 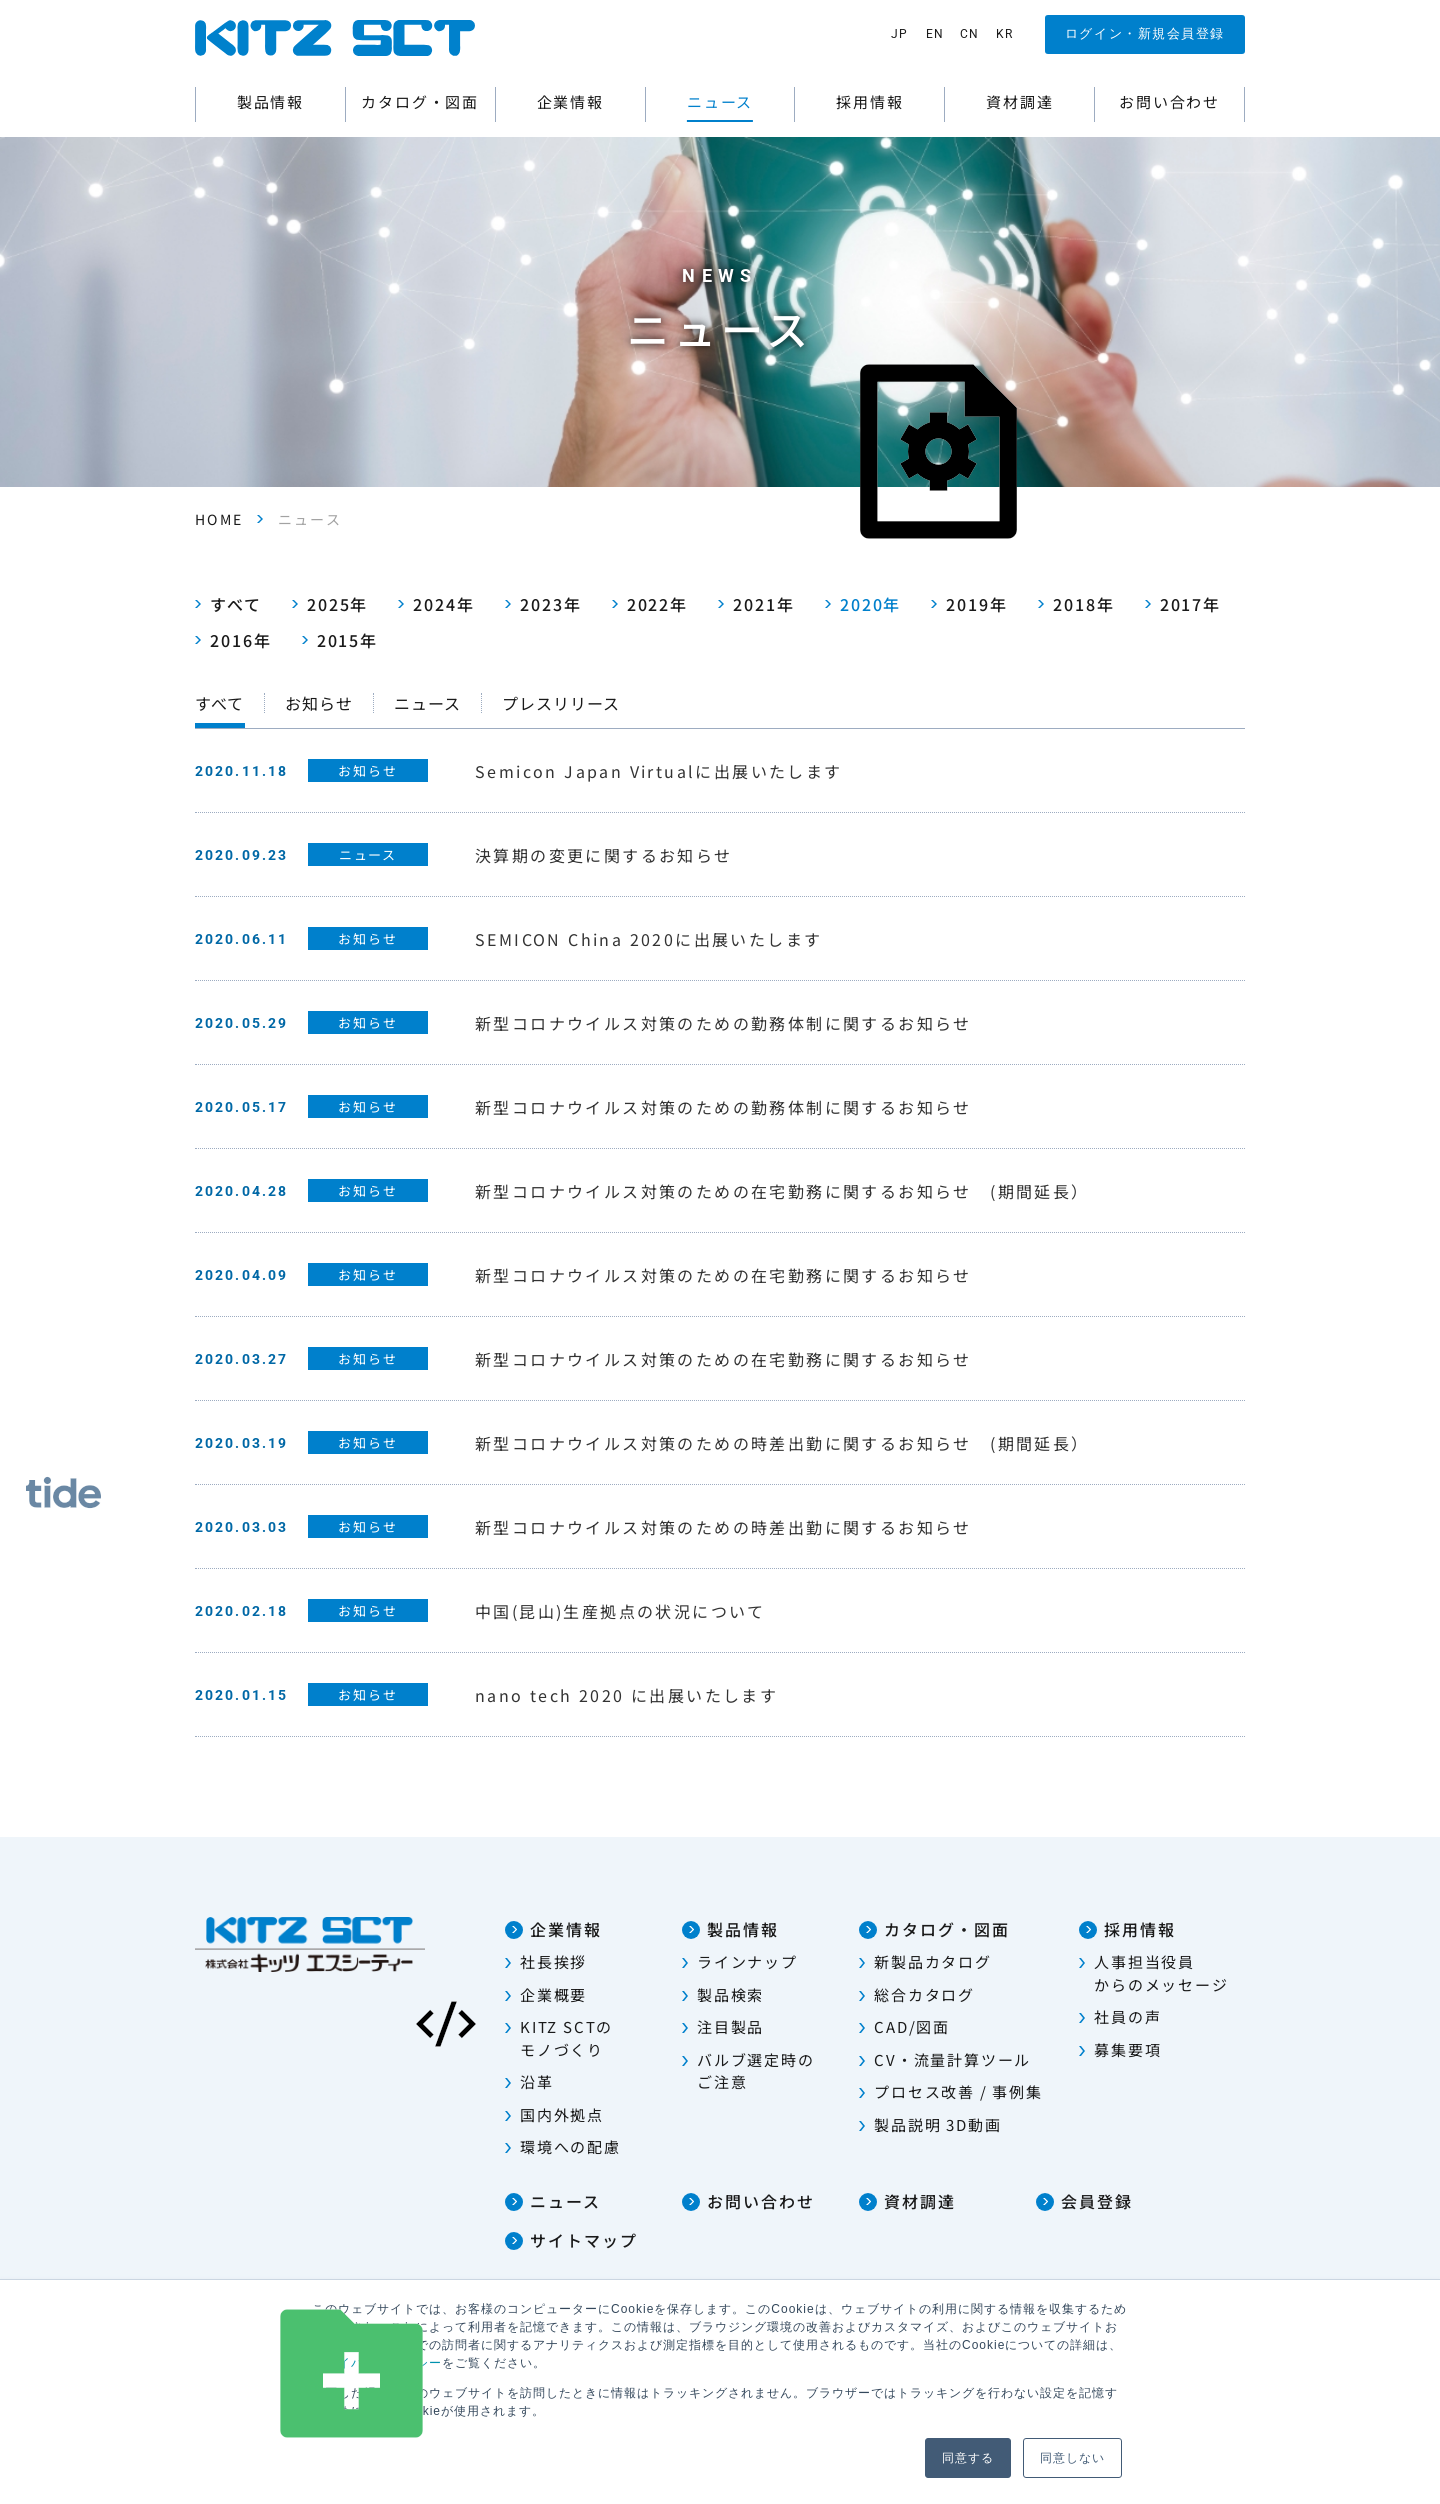 I want to click on view or edit source code, so click(x=446, y=2024).